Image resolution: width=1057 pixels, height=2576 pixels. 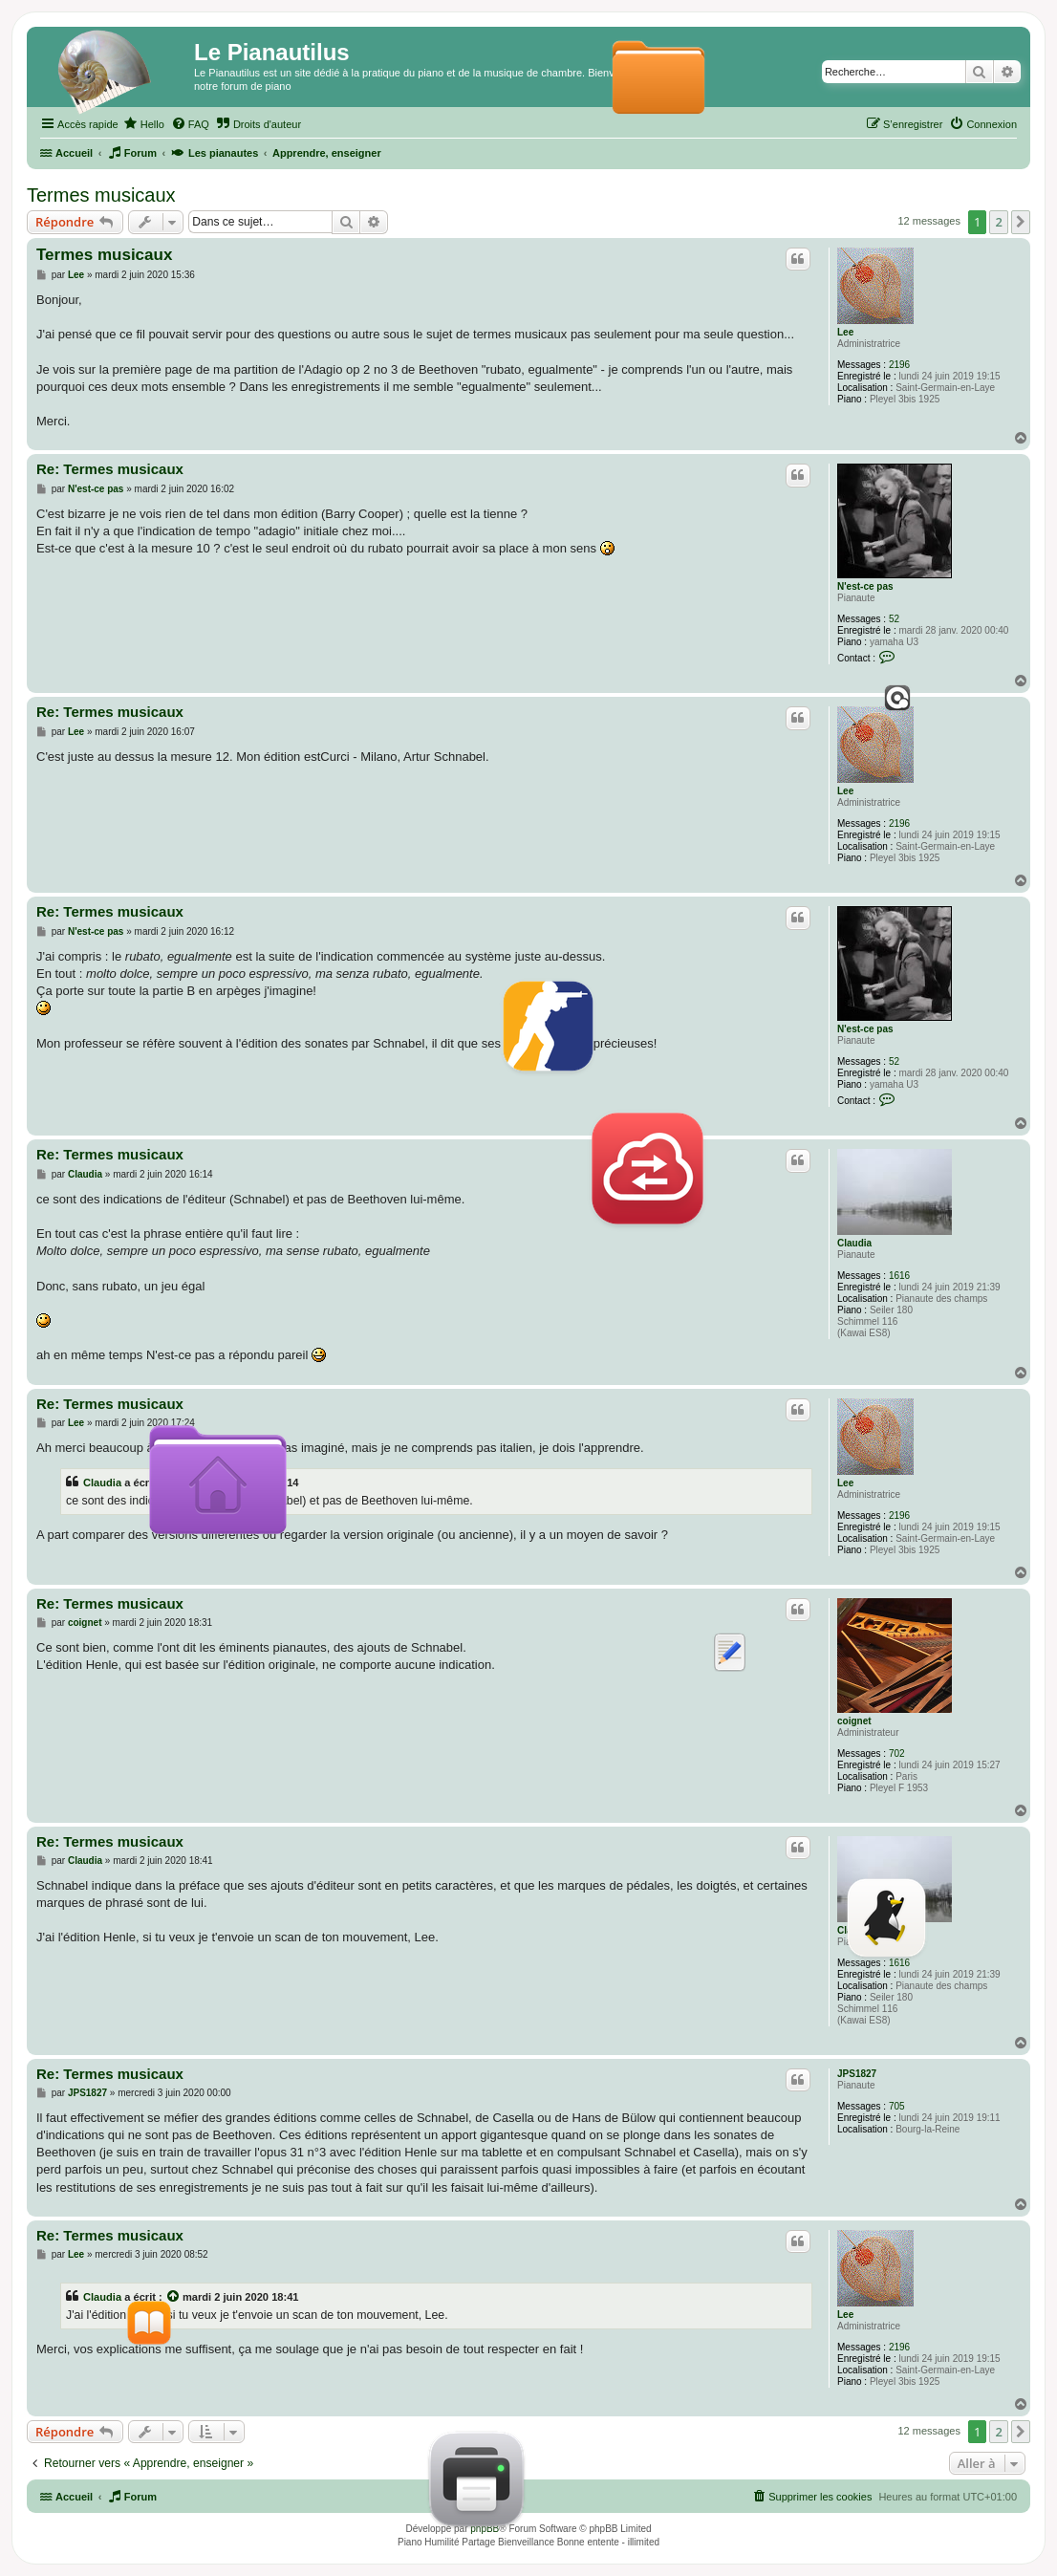 I want to click on open giada audio sequencer application, so click(x=897, y=698).